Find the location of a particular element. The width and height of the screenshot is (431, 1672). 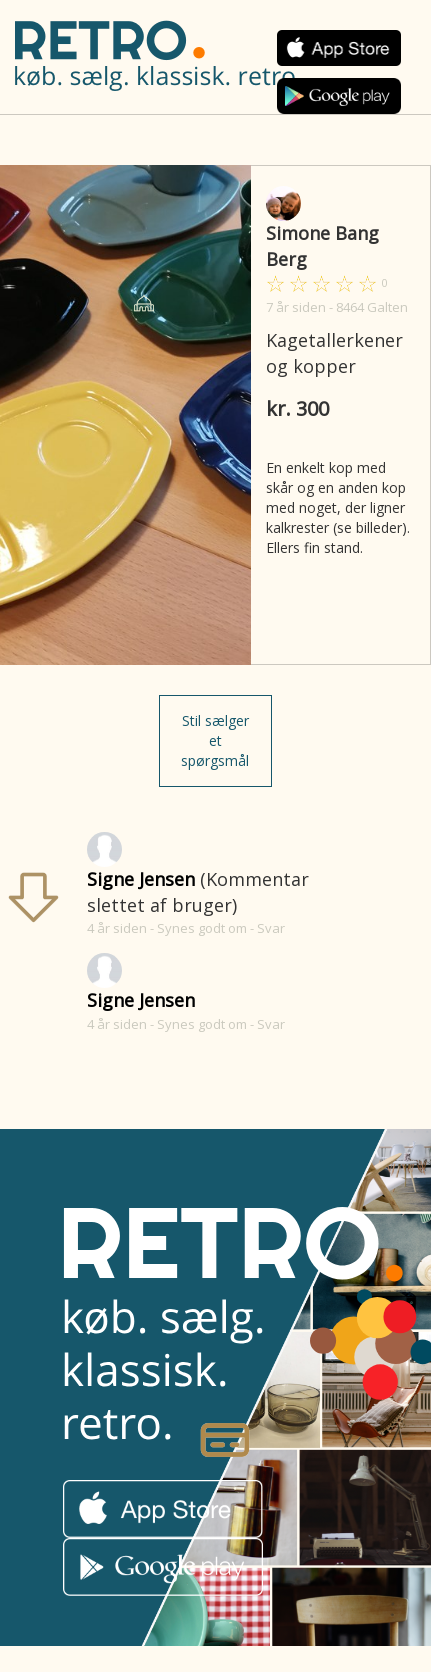

download a file or content is located at coordinates (33, 895).